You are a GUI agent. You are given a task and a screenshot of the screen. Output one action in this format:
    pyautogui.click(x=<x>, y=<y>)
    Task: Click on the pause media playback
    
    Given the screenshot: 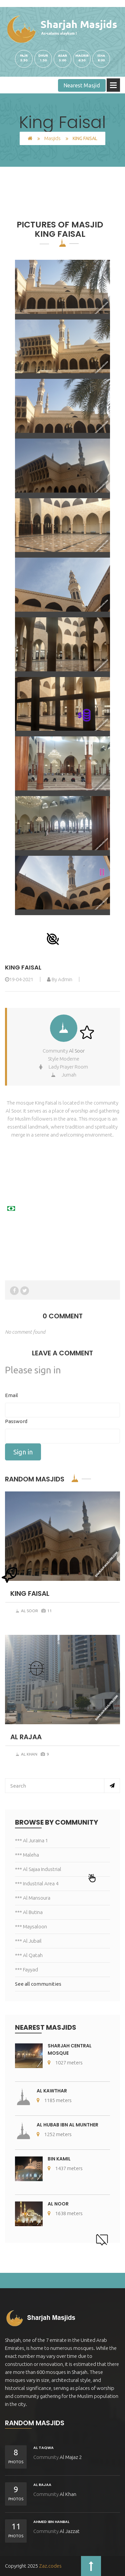 What is the action you would take?
    pyautogui.click(x=102, y=872)
    